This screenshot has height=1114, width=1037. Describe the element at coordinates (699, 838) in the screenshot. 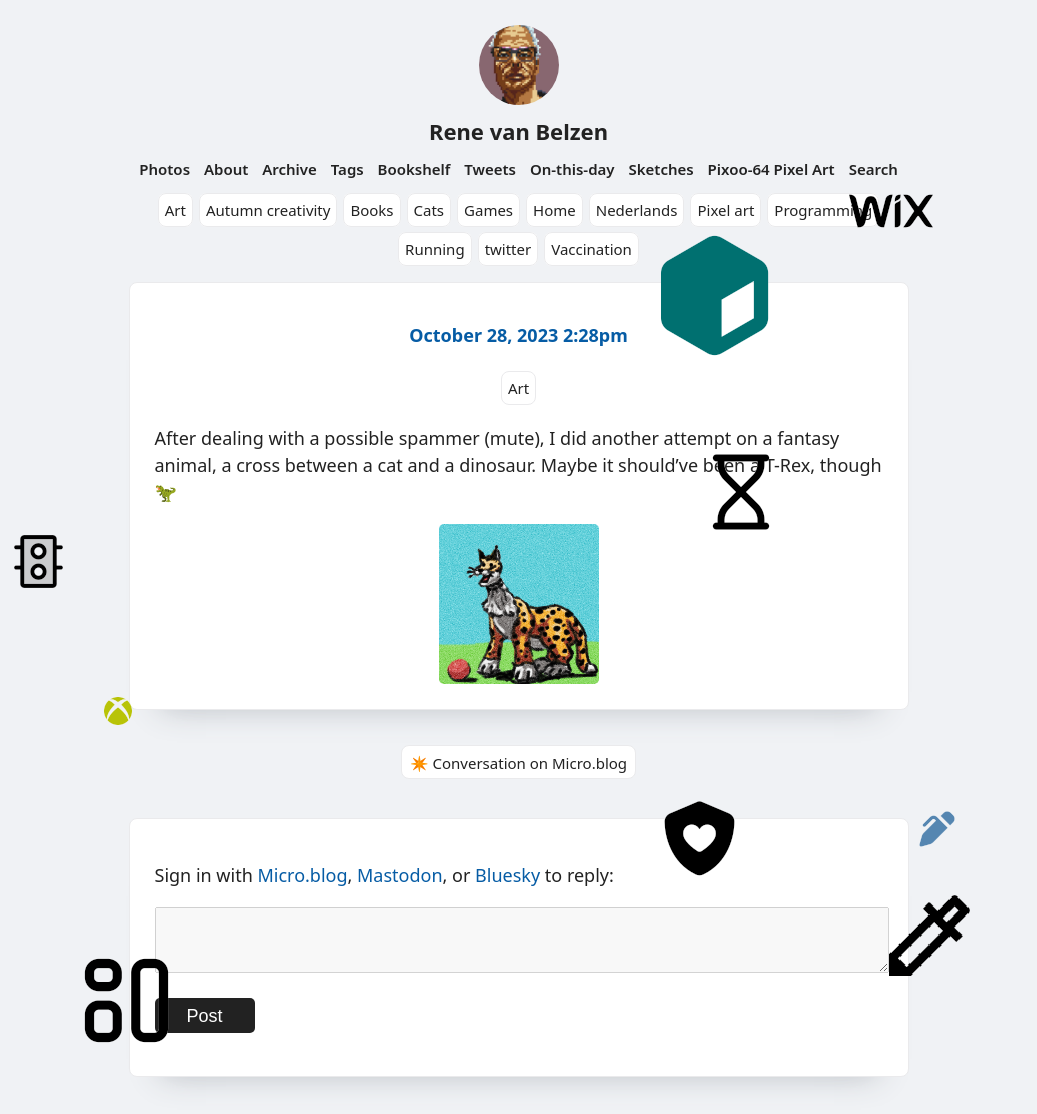

I see `health or medical protection status` at that location.